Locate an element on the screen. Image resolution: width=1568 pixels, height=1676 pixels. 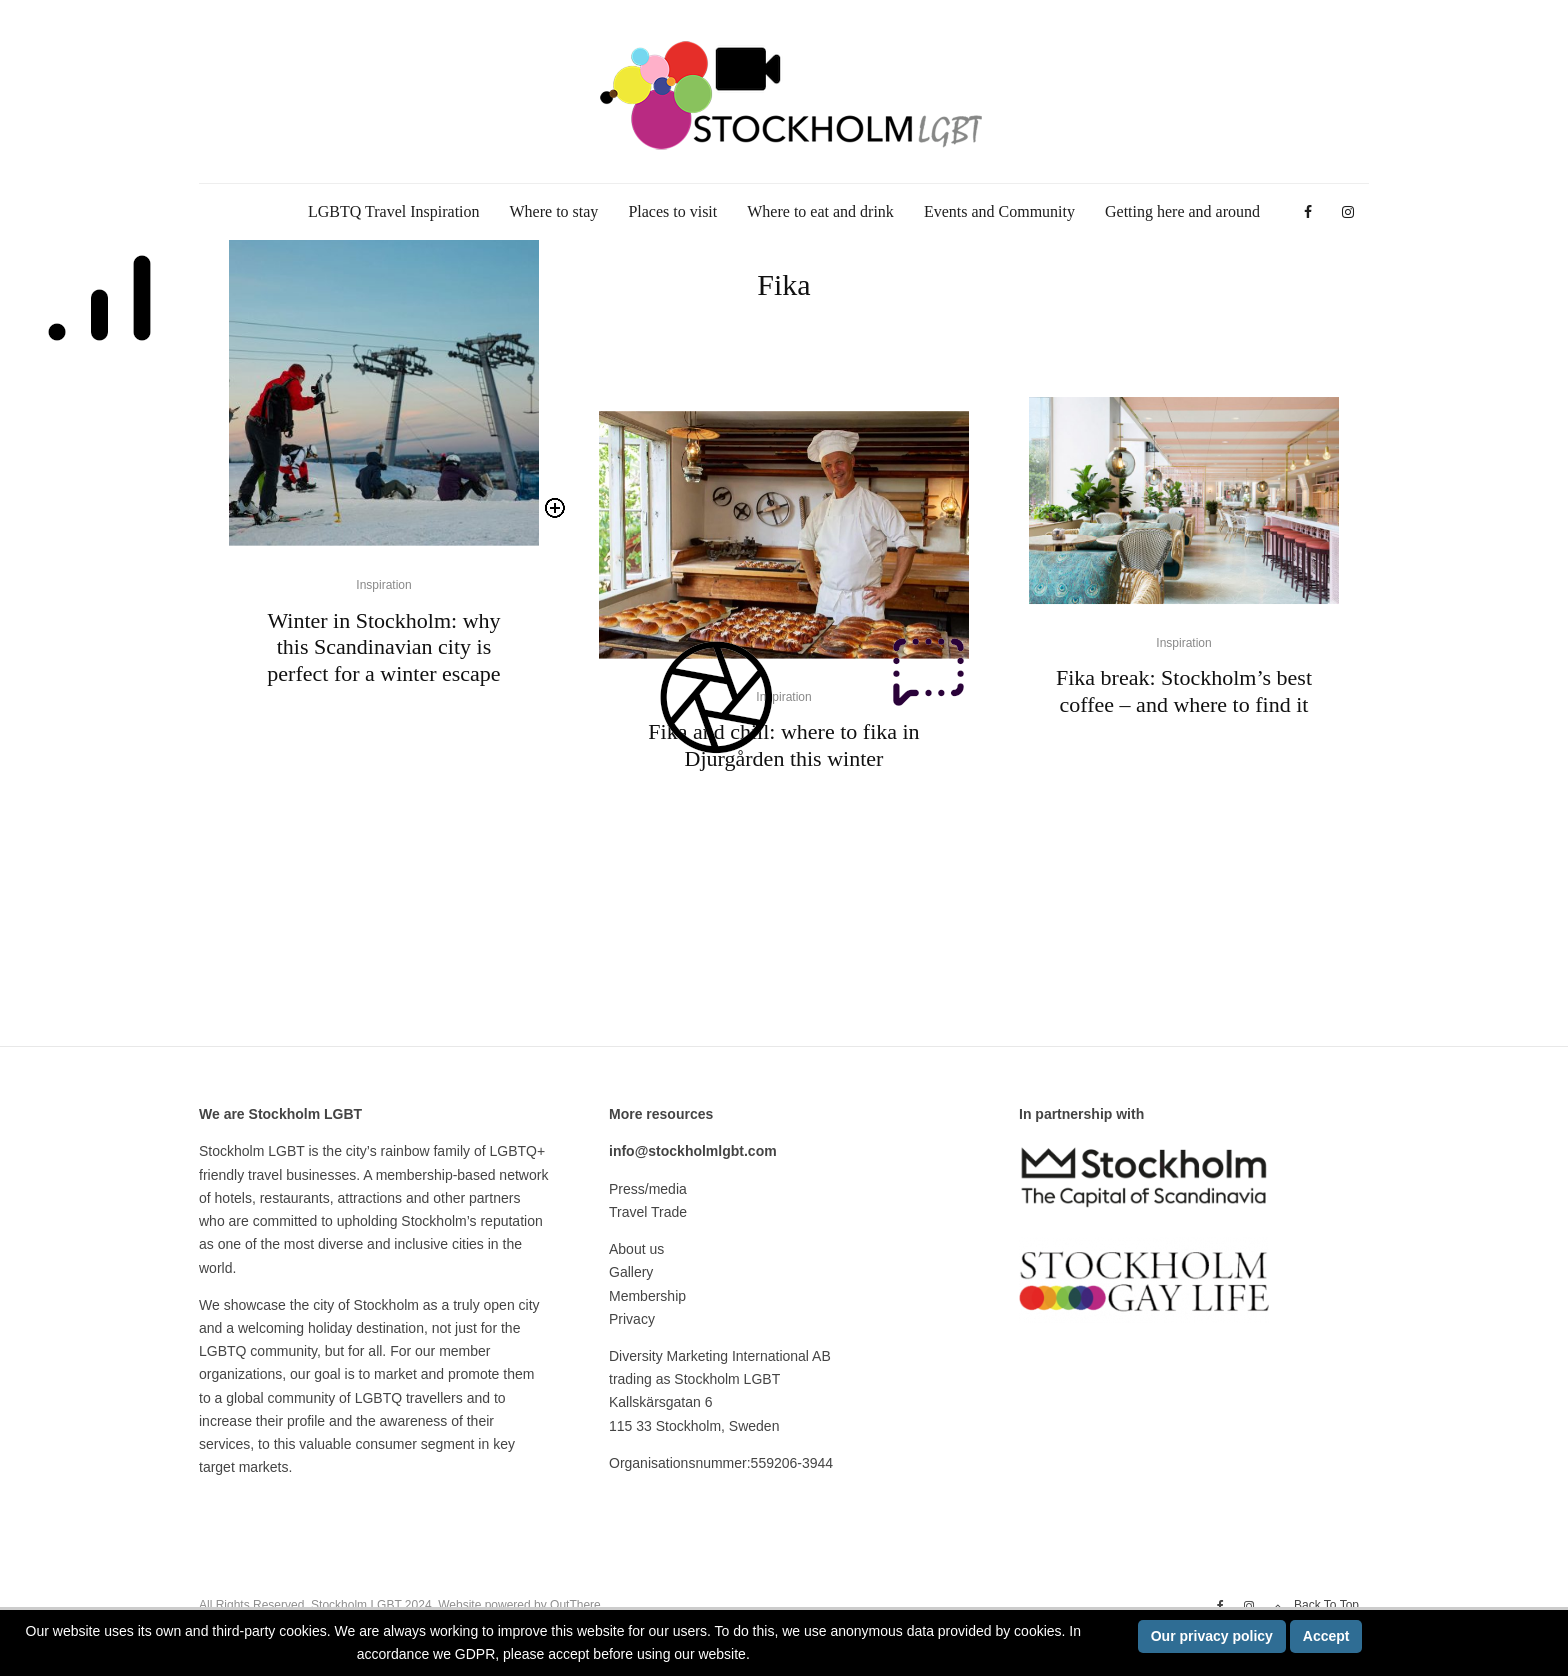
start a video call is located at coordinates (748, 69).